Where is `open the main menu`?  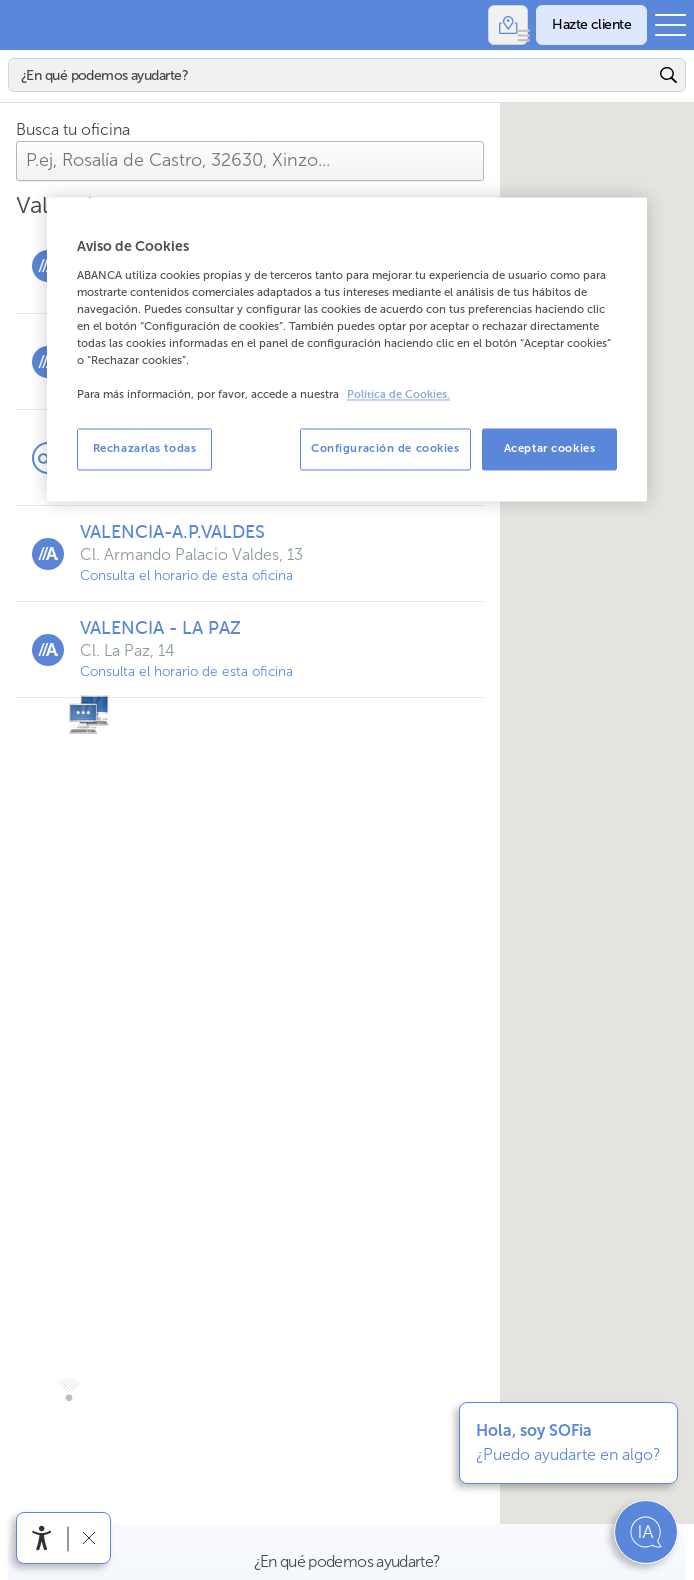
open the main menu is located at coordinates (523, 35).